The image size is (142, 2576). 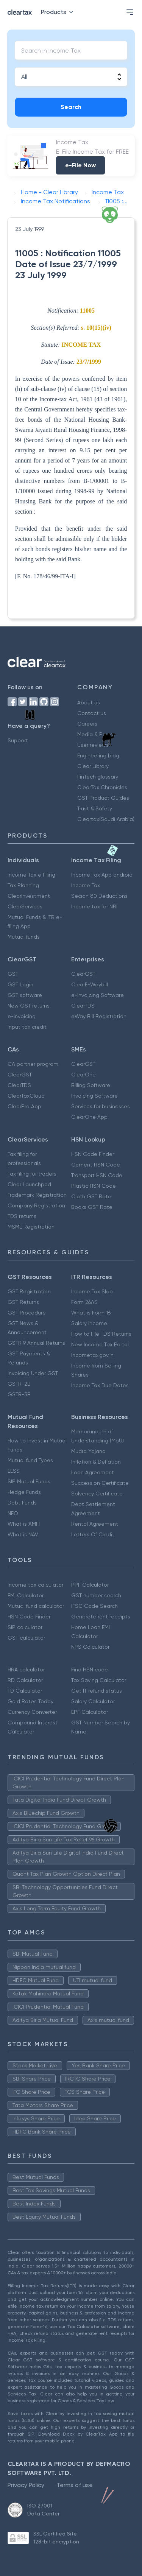 I want to click on ace of spades playing card, so click(x=112, y=850).